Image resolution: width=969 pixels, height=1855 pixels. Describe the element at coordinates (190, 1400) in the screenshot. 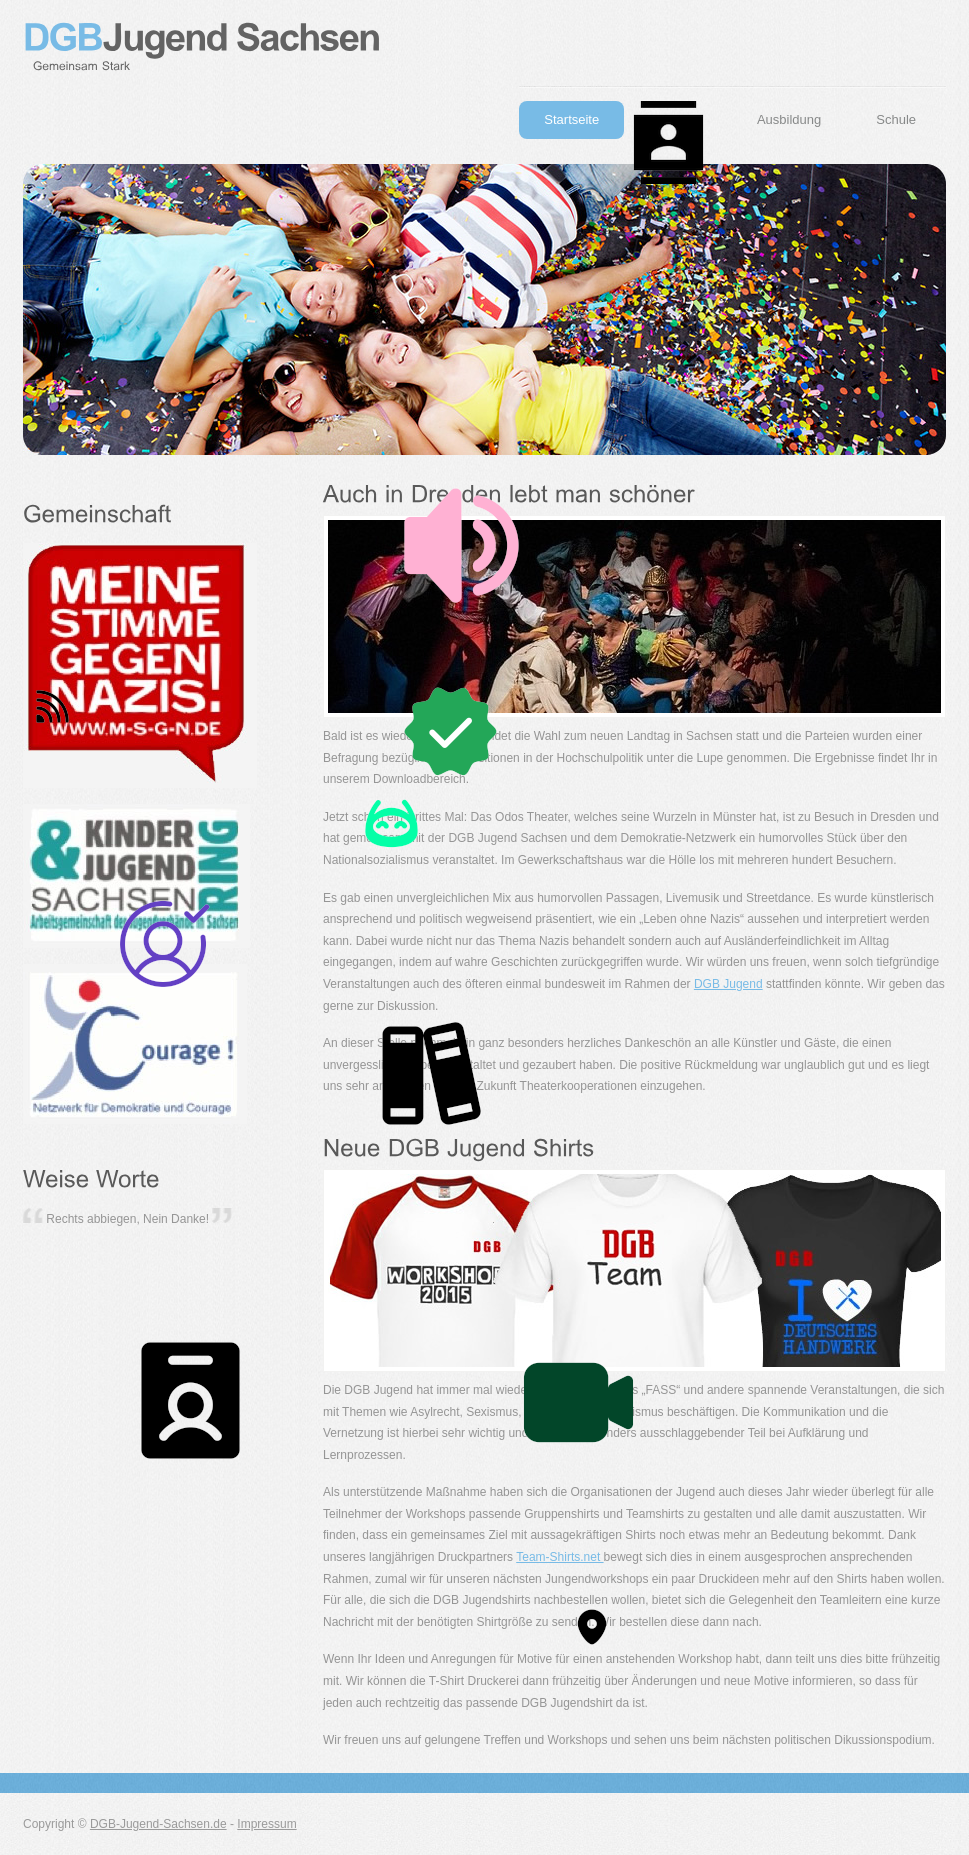

I see `view your identification or profile badge` at that location.